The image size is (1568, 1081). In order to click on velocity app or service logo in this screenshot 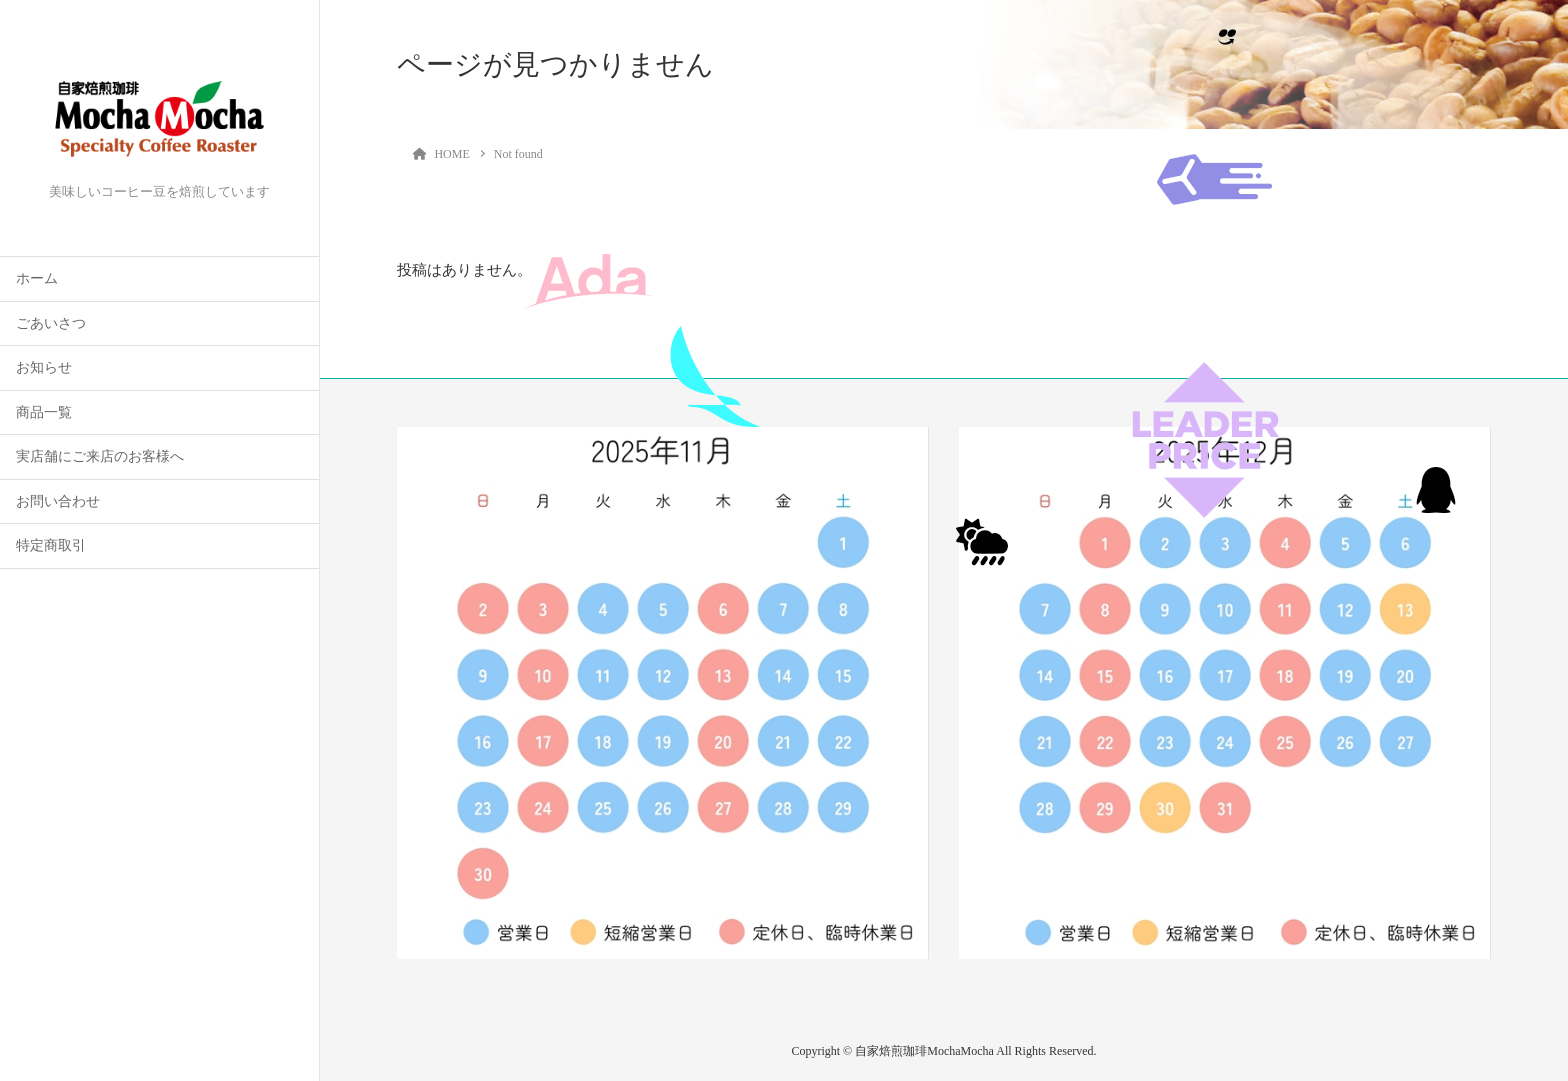, I will do `click(1214, 179)`.